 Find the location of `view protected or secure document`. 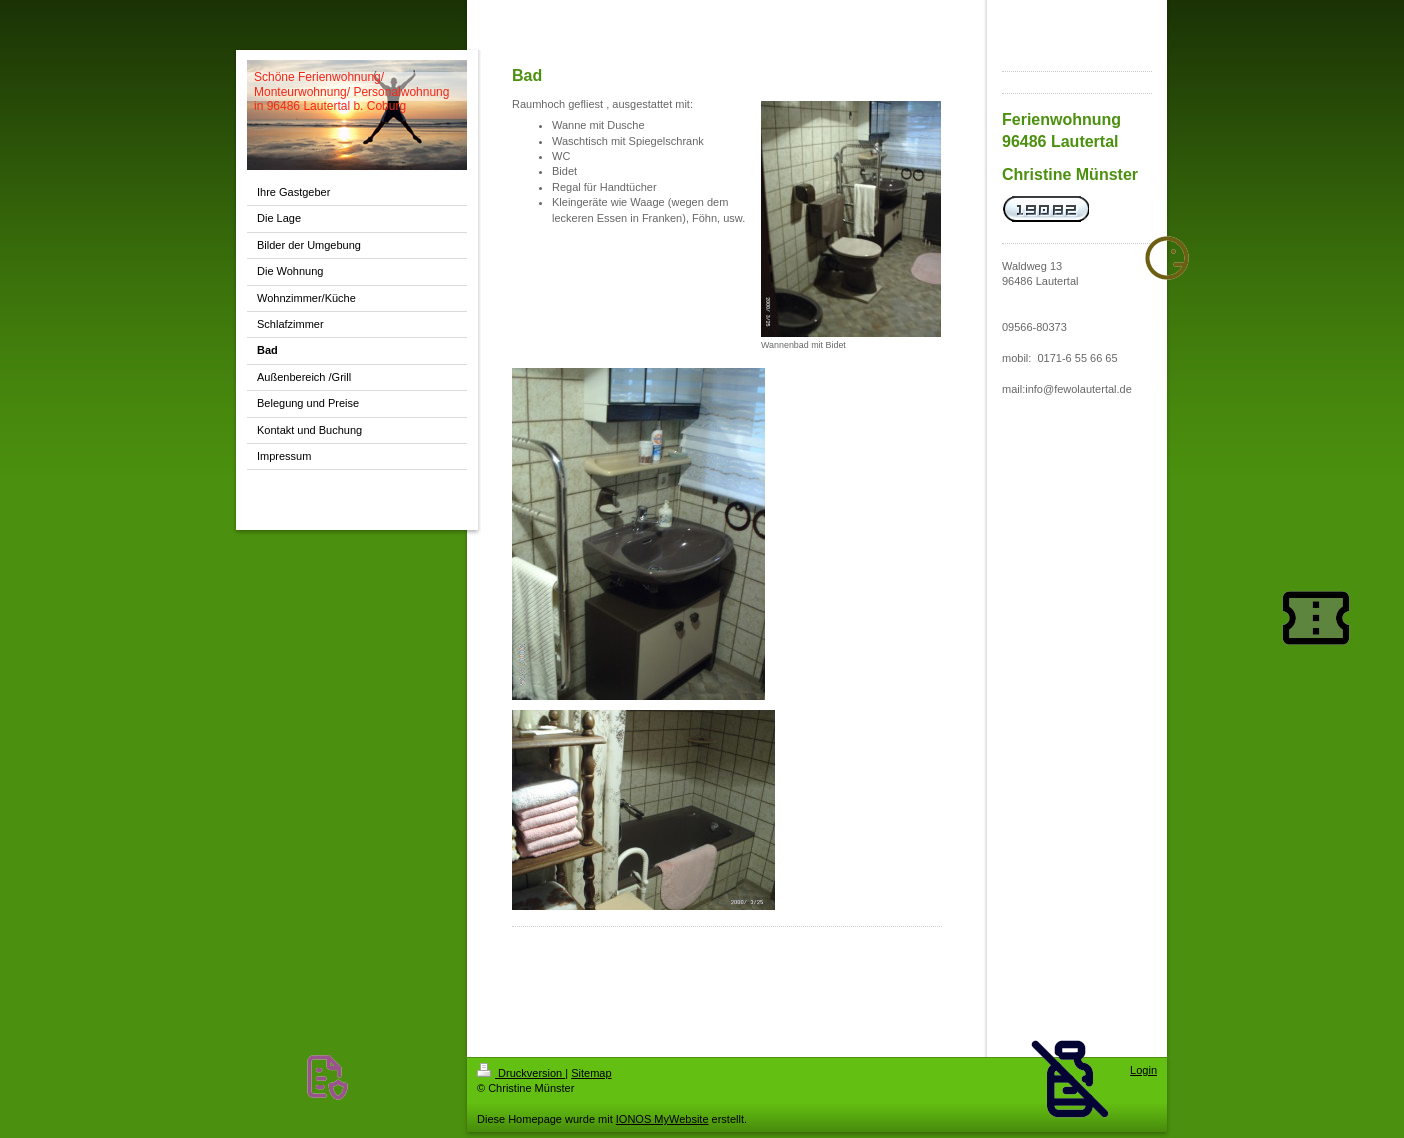

view protected or secure document is located at coordinates (326, 1076).